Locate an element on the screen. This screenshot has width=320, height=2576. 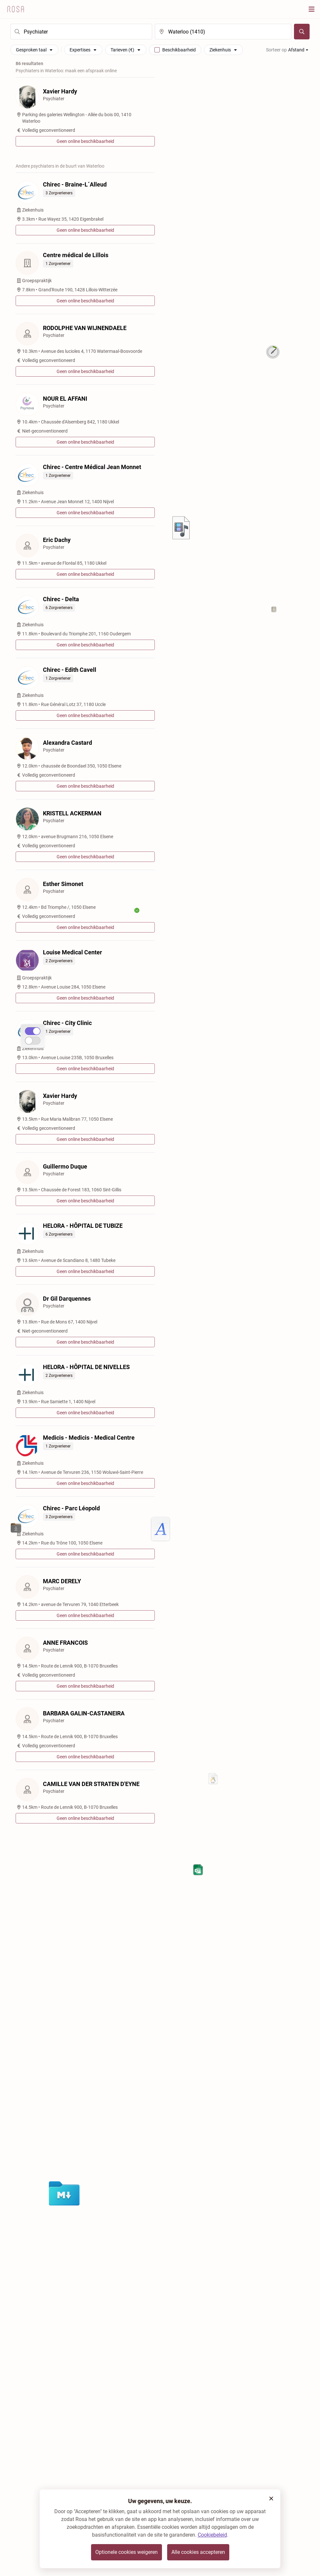
open gnome tweaks to customize desktop settings is located at coordinates (33, 1036).